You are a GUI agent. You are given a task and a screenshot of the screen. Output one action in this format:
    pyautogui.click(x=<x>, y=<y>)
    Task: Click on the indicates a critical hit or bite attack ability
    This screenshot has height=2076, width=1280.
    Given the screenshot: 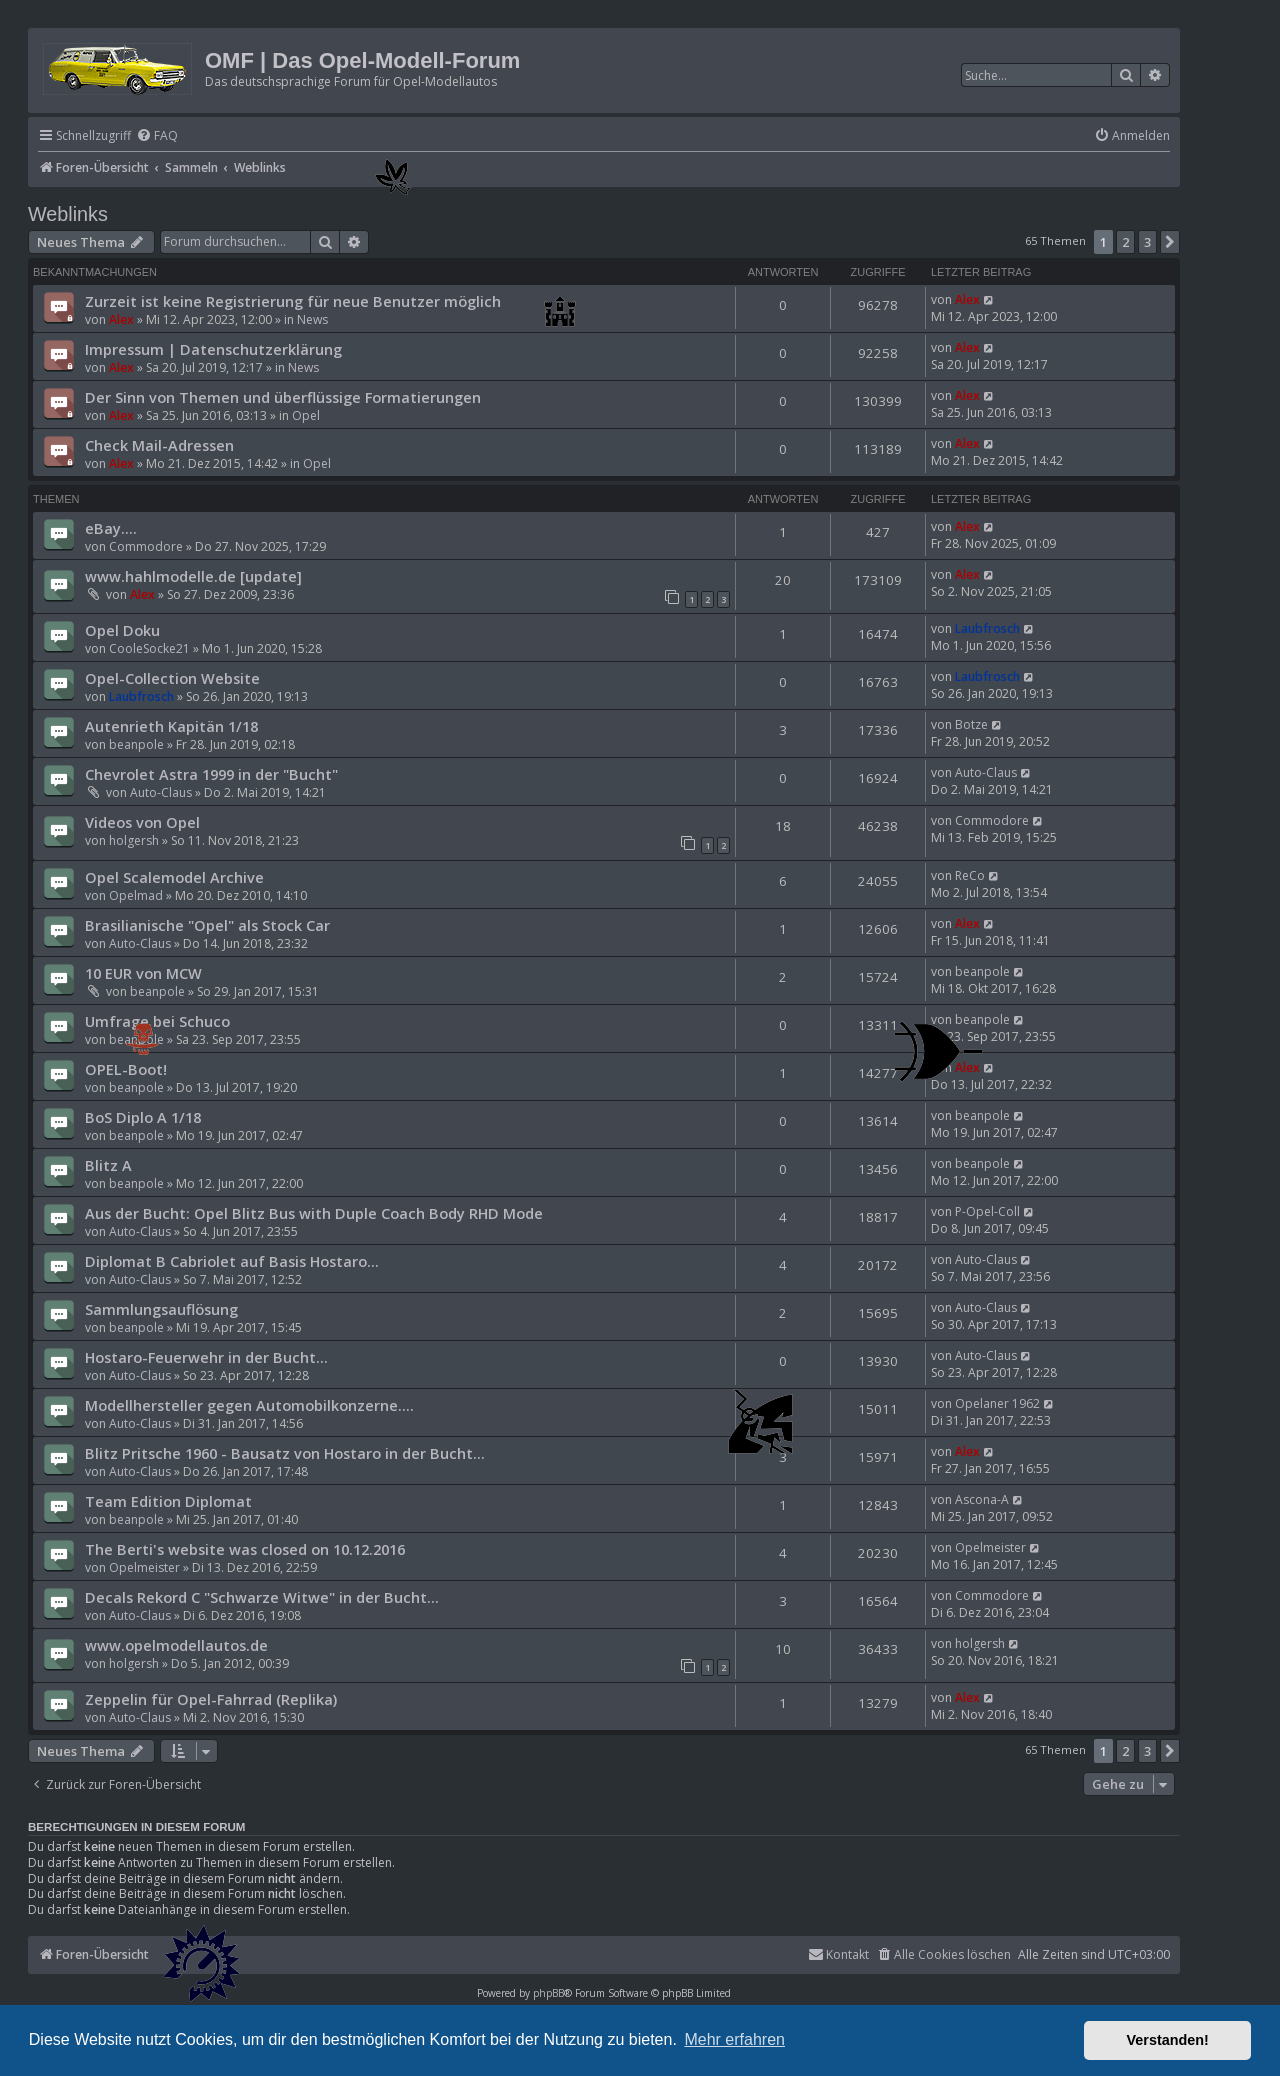 What is the action you would take?
    pyautogui.click(x=142, y=1039)
    